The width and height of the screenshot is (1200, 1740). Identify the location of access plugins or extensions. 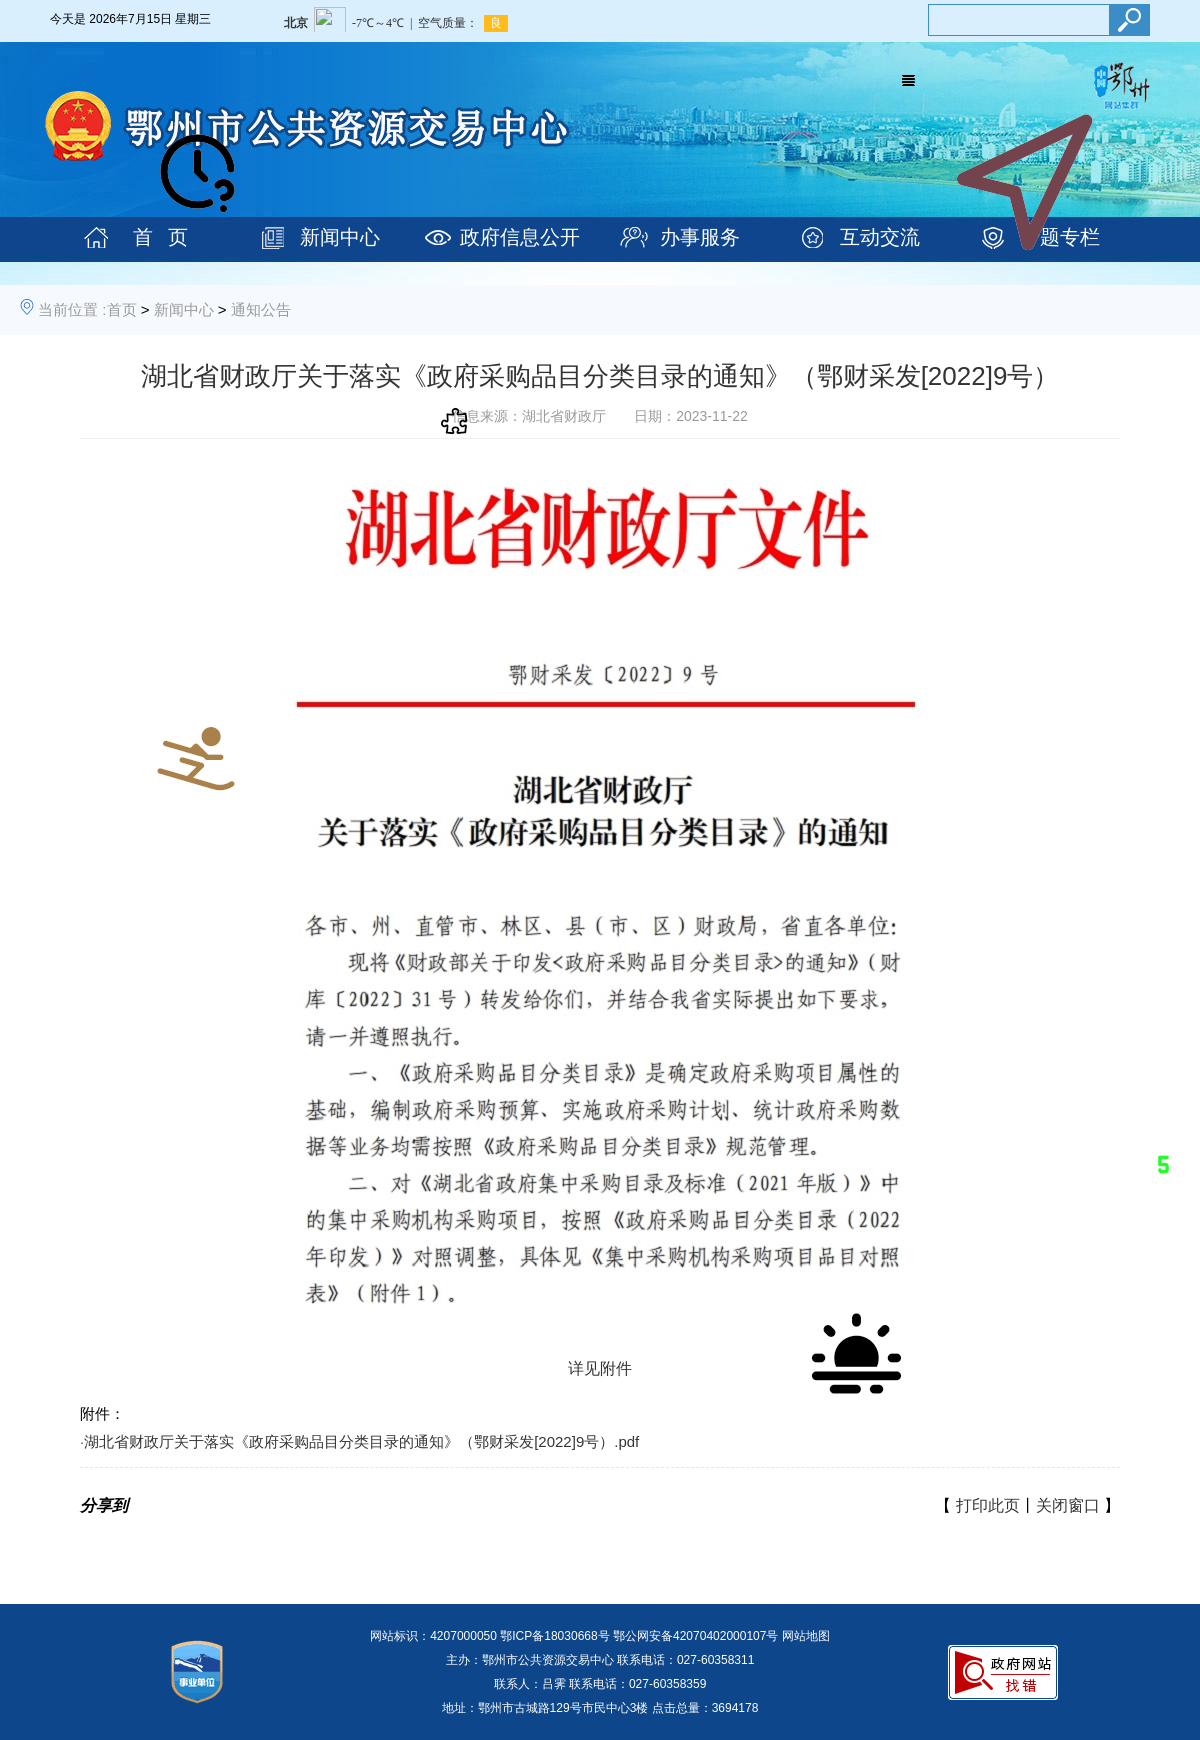
(454, 421).